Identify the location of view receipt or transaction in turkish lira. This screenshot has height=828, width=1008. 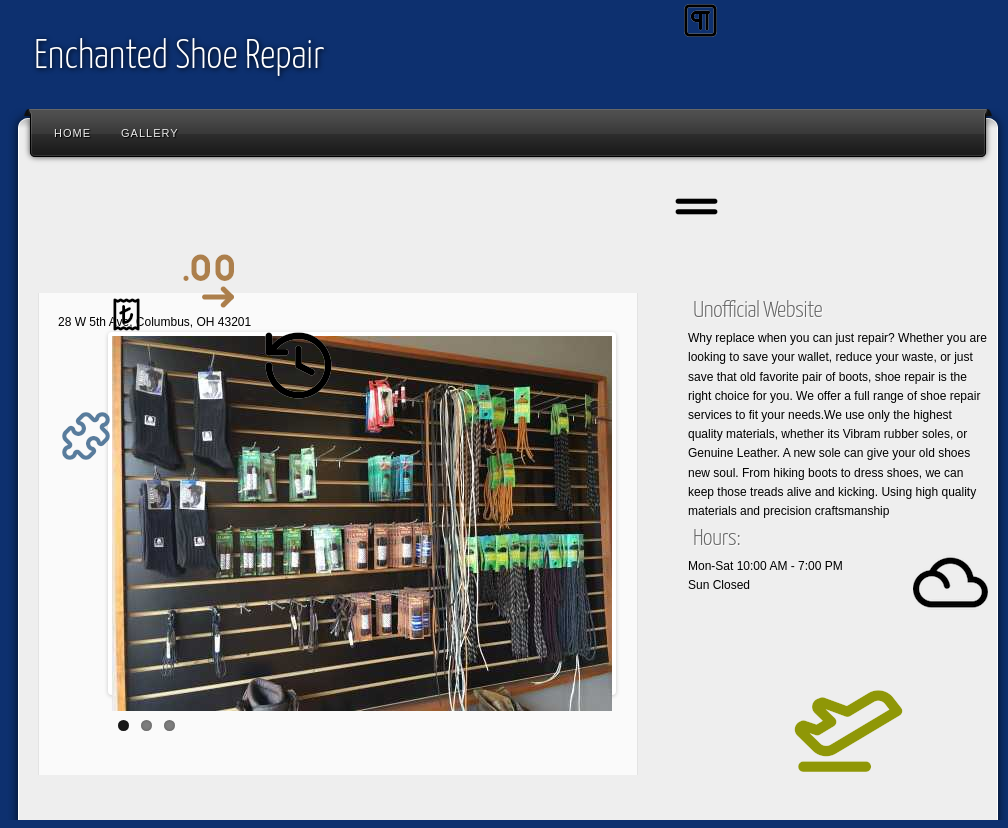
(126, 314).